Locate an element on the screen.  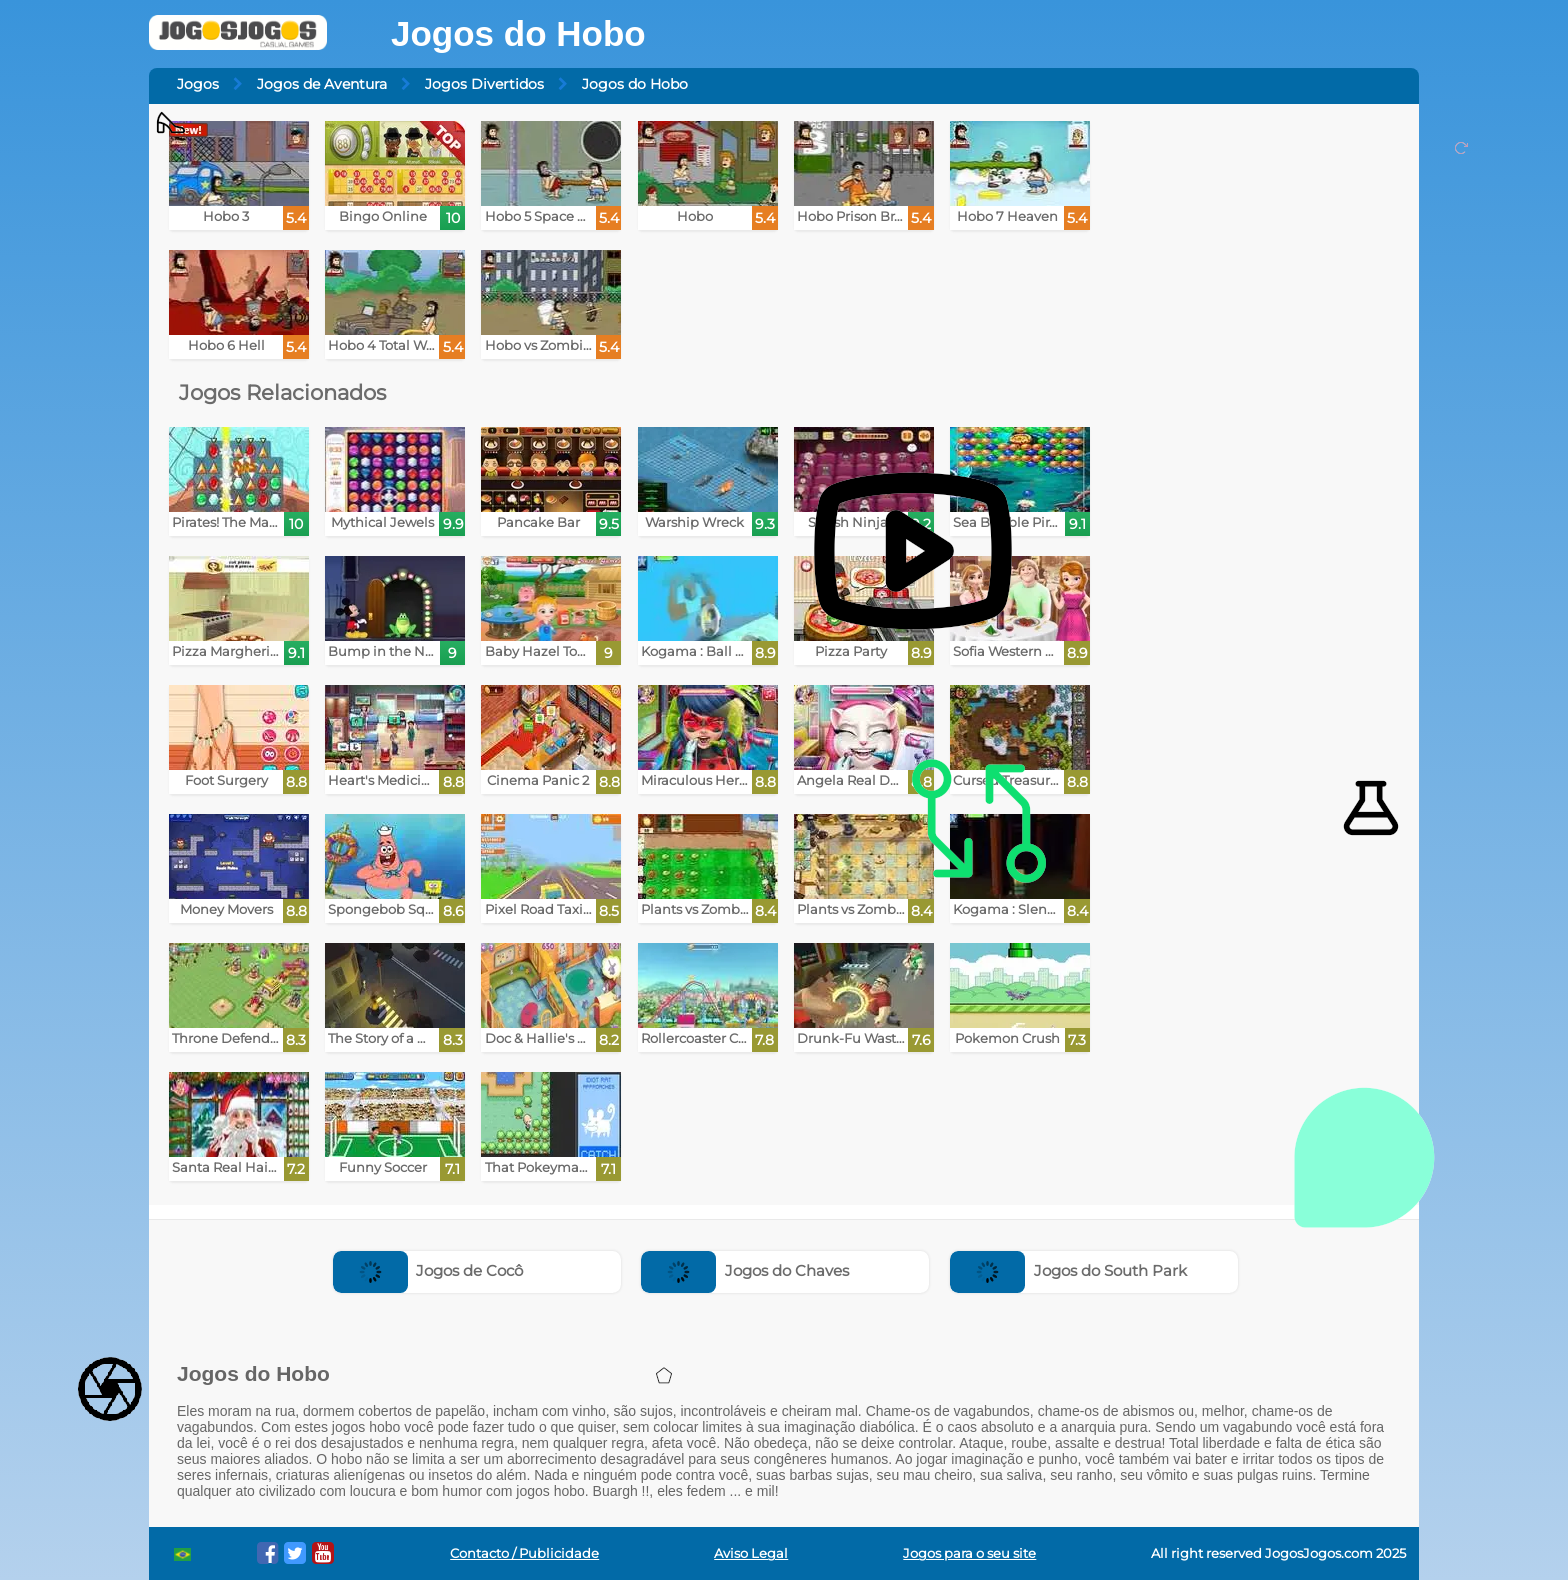
view code differences between versions is located at coordinates (979, 821).